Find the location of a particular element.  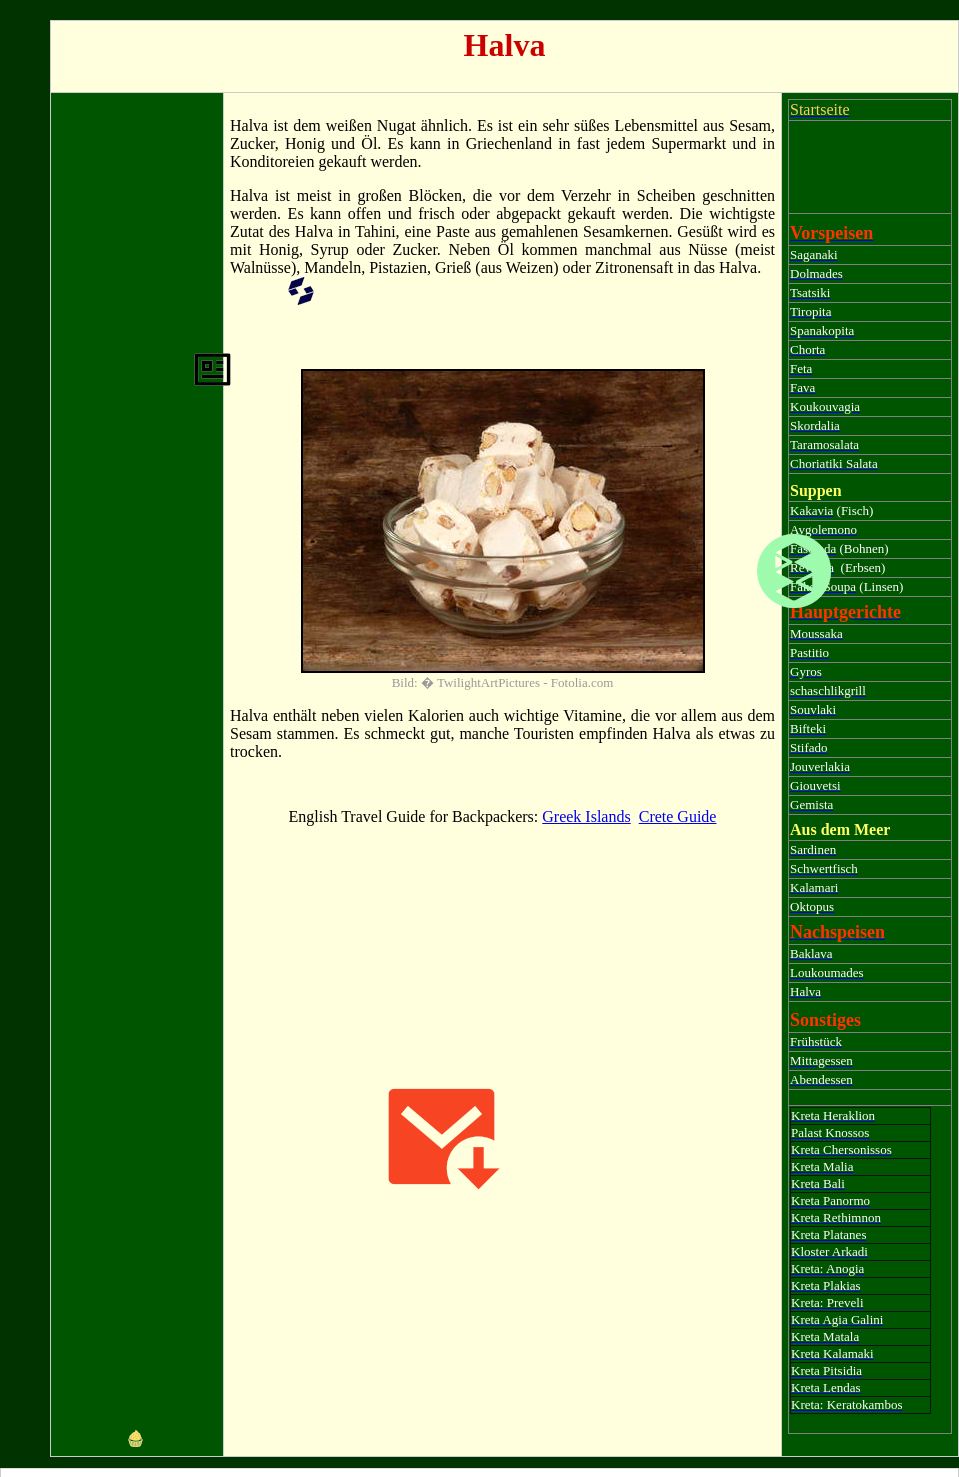

ServBay application logo is located at coordinates (301, 291).